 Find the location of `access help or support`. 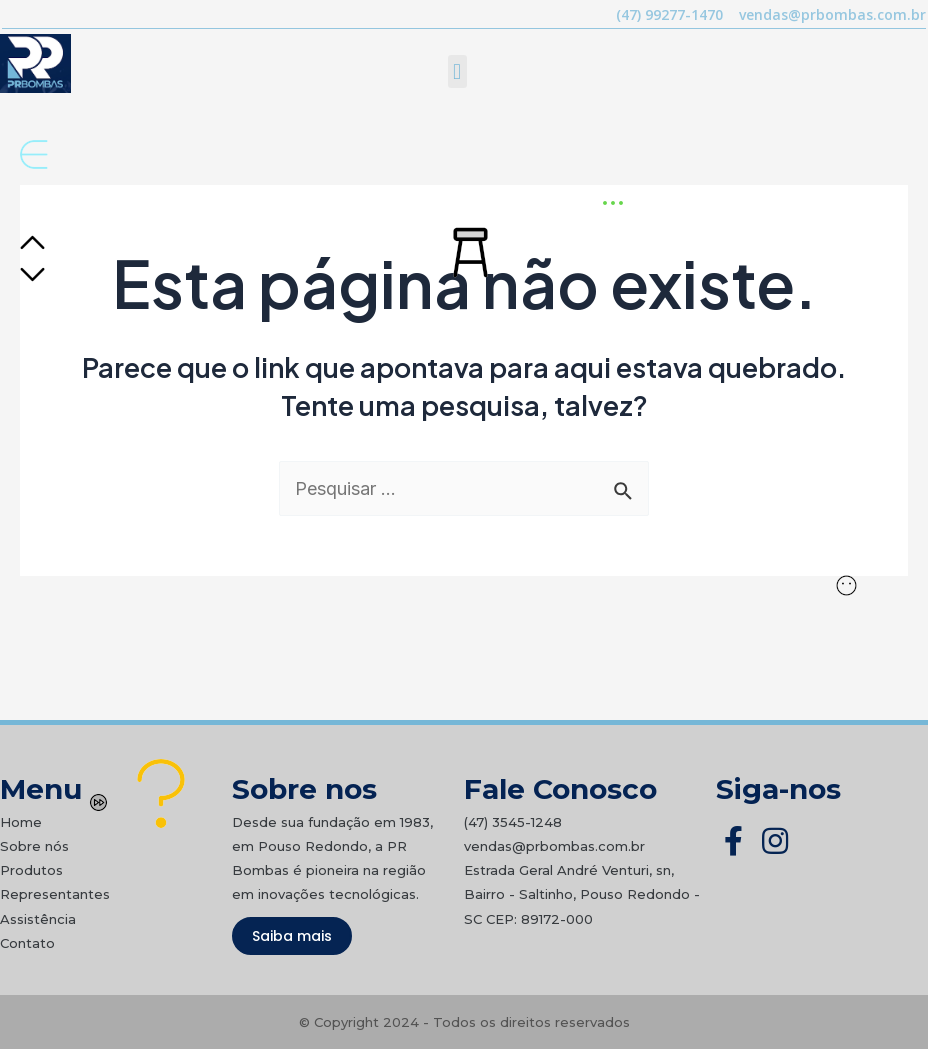

access help or support is located at coordinates (161, 792).